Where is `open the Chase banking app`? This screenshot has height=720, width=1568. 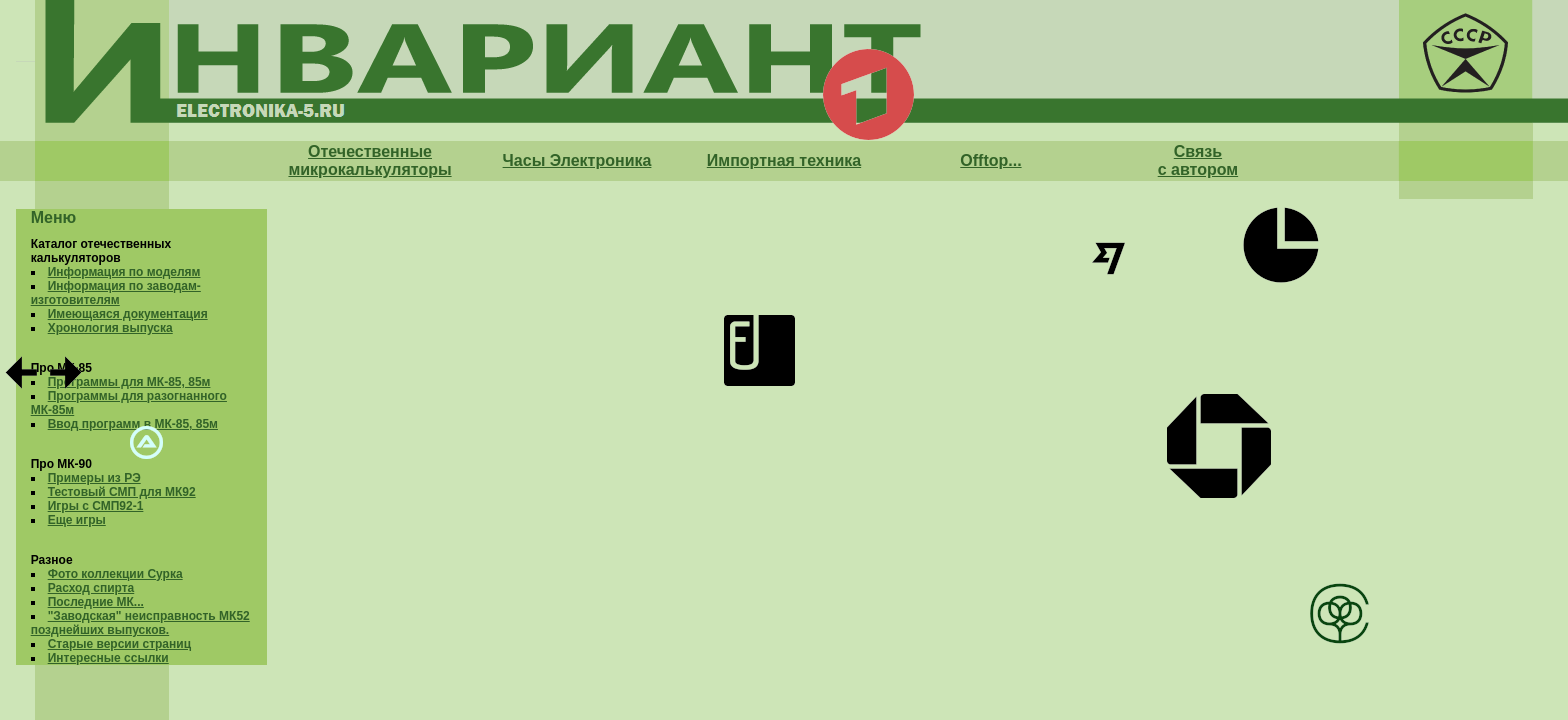
open the Chase banking app is located at coordinates (1219, 446).